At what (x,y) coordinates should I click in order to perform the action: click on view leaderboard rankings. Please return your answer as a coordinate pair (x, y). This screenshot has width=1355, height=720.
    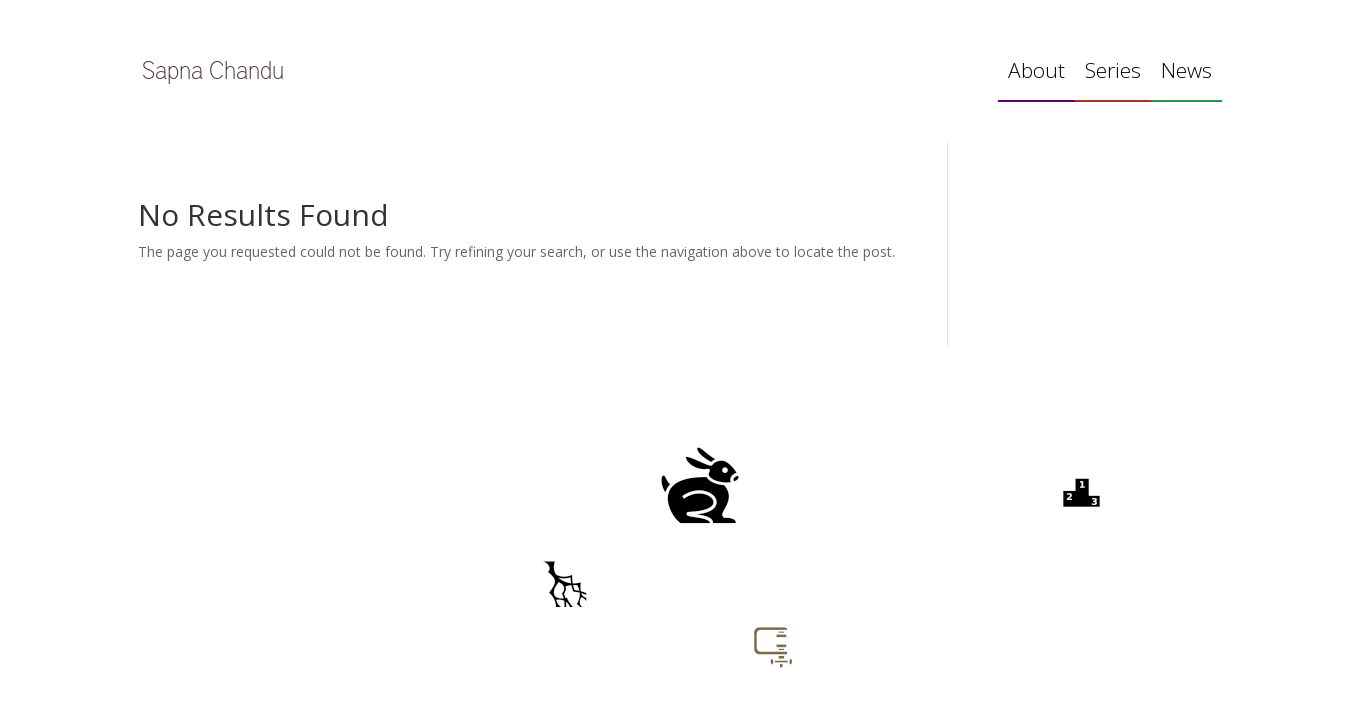
    Looking at the image, I should click on (1081, 488).